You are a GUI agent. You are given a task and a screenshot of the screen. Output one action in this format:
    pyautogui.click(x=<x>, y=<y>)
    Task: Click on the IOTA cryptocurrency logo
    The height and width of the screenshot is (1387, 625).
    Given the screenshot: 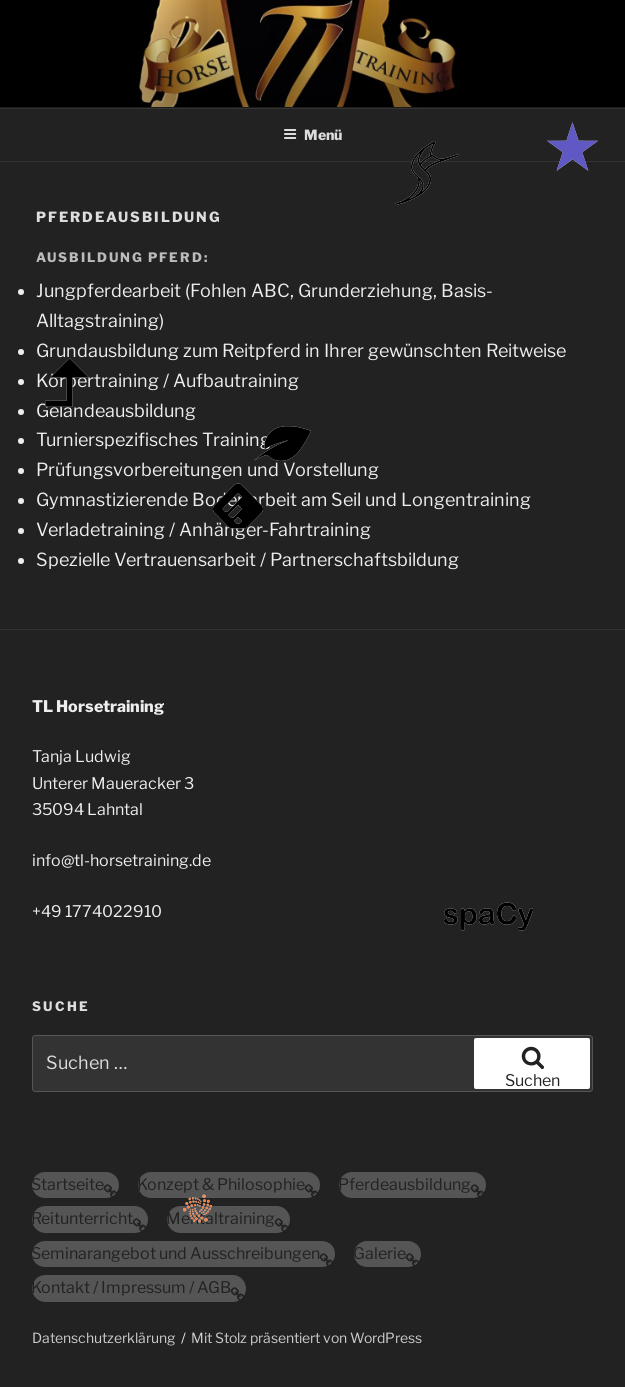 What is the action you would take?
    pyautogui.click(x=197, y=1208)
    